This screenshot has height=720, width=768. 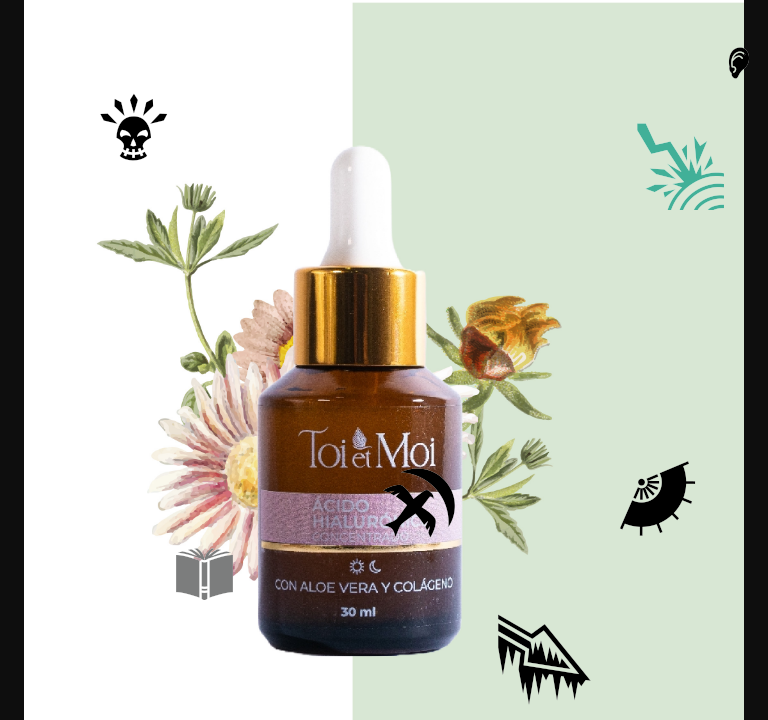 What do you see at coordinates (204, 575) in the screenshot?
I see `open a book or reading material` at bounding box center [204, 575].